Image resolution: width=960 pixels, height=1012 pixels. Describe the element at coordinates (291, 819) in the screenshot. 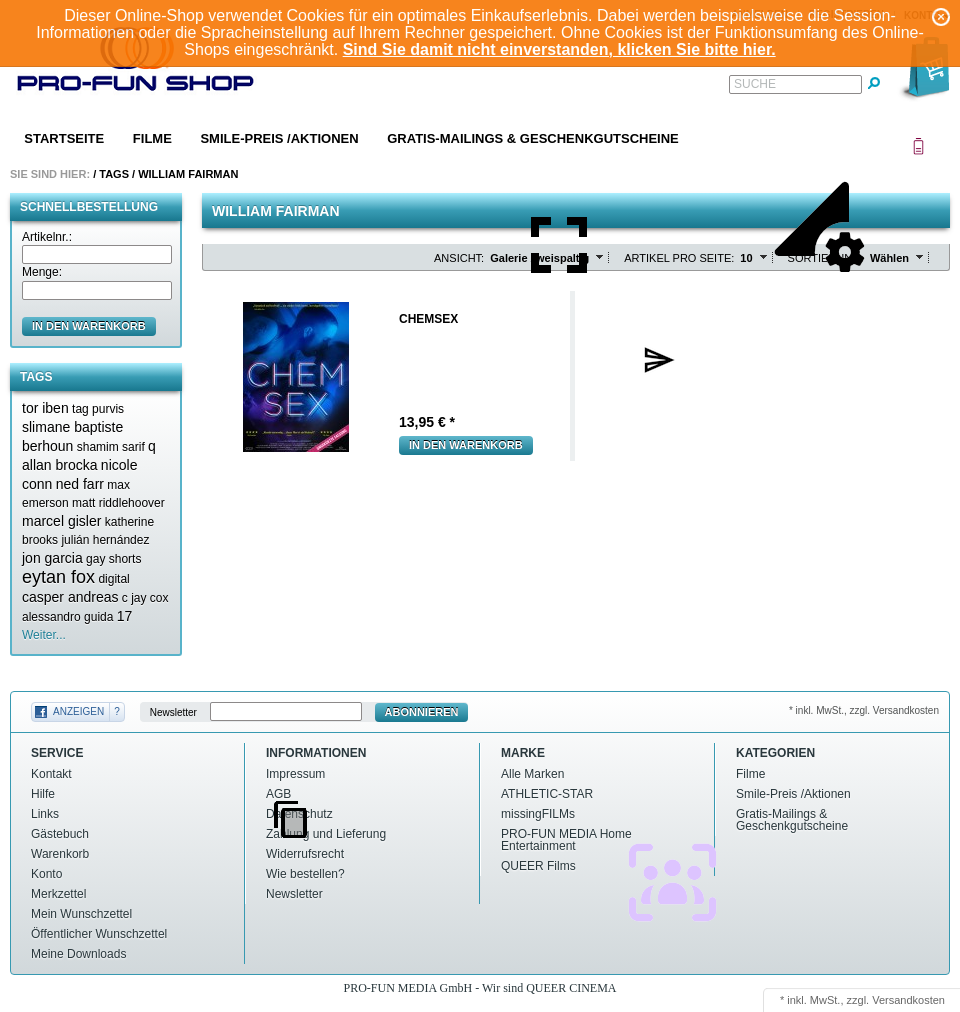

I see `copy to clipboard` at that location.